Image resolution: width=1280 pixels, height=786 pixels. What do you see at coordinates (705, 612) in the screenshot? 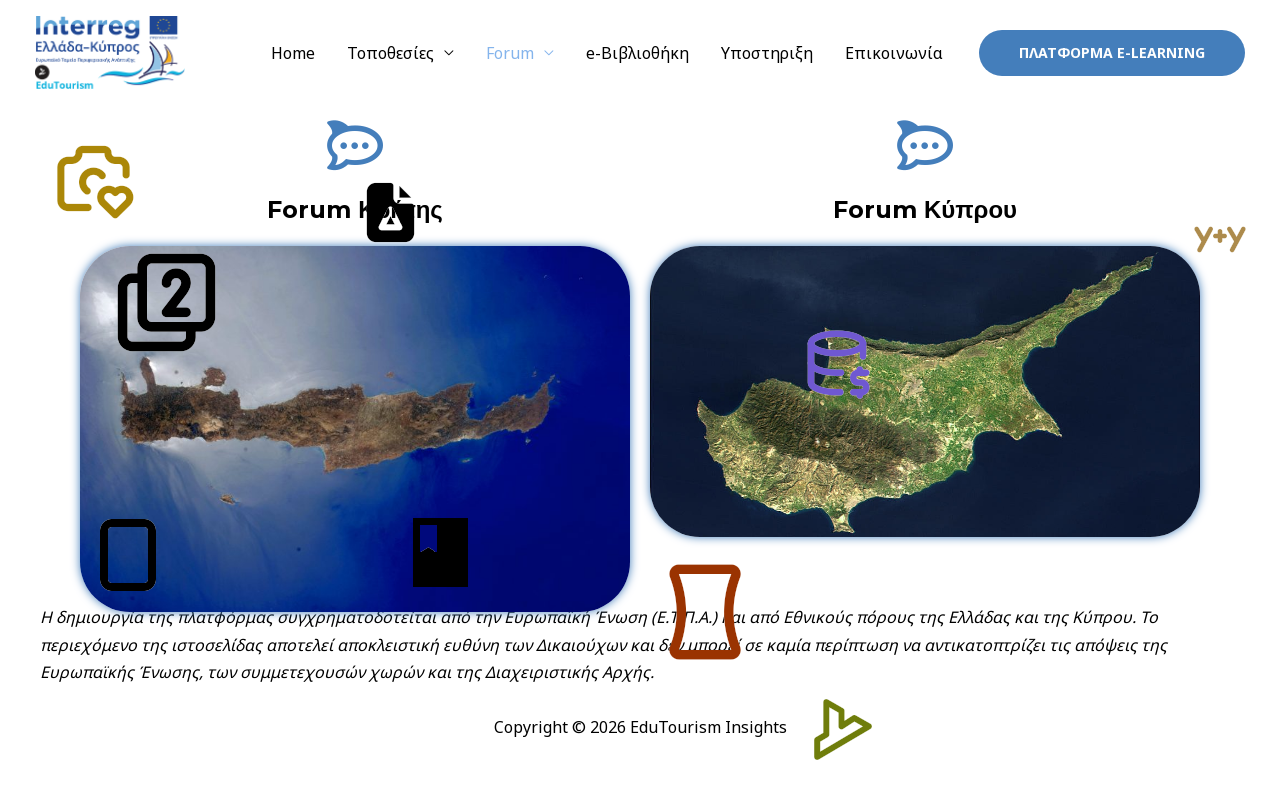
I see `switch to vertical panorama mode` at bounding box center [705, 612].